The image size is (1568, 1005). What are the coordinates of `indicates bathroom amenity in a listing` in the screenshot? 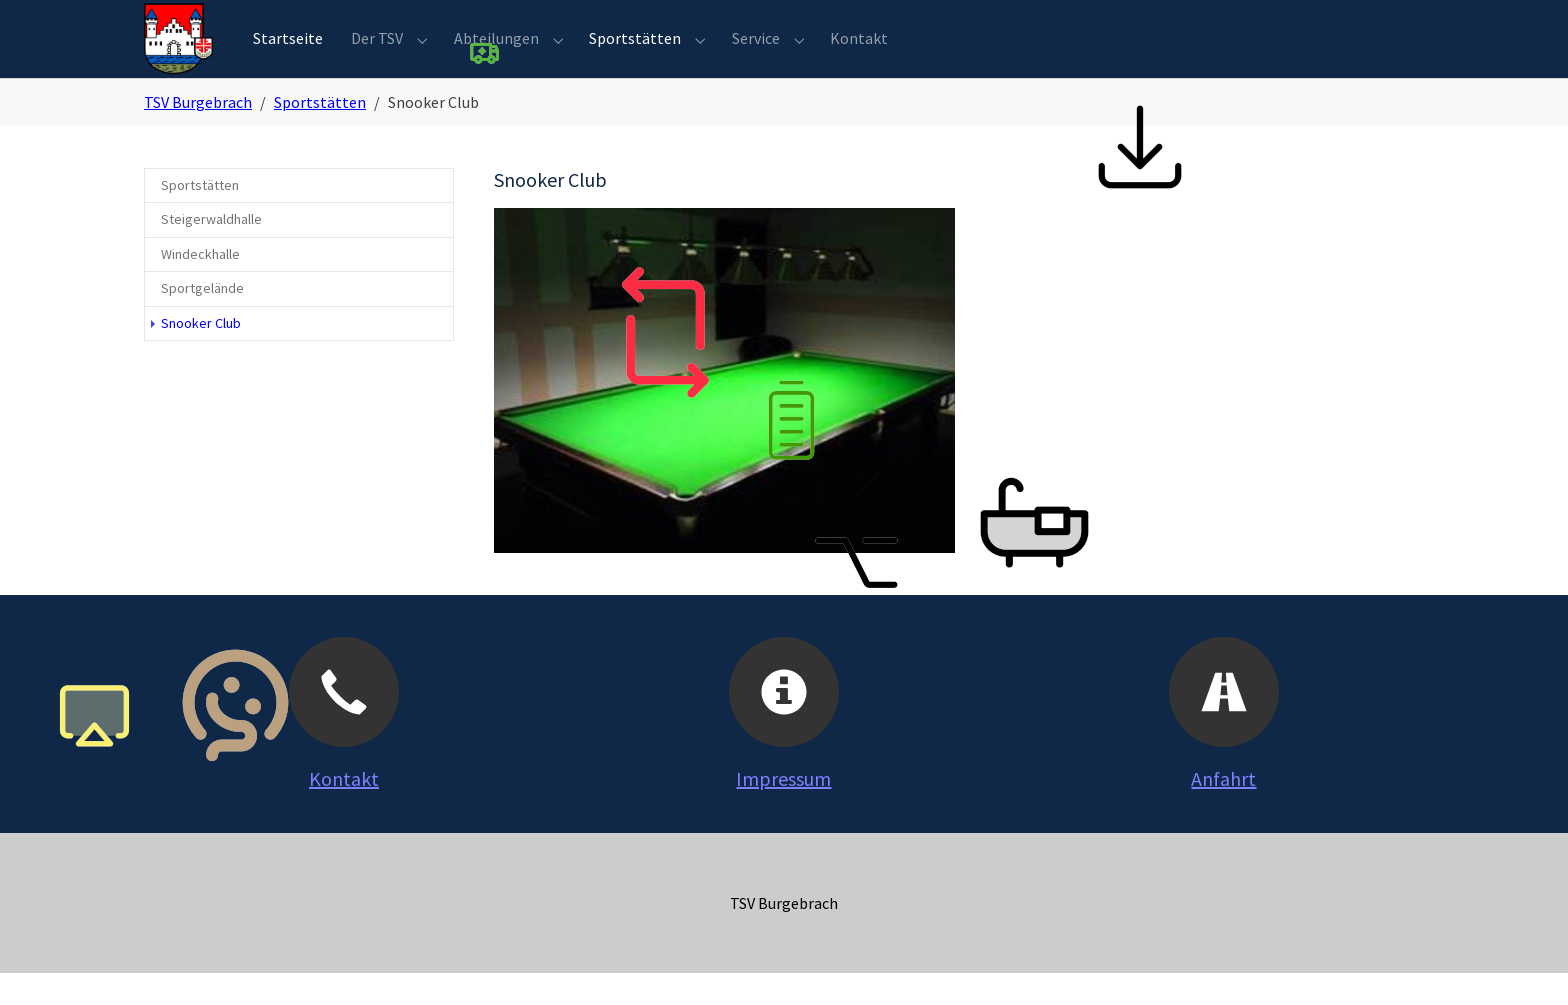 It's located at (1034, 524).